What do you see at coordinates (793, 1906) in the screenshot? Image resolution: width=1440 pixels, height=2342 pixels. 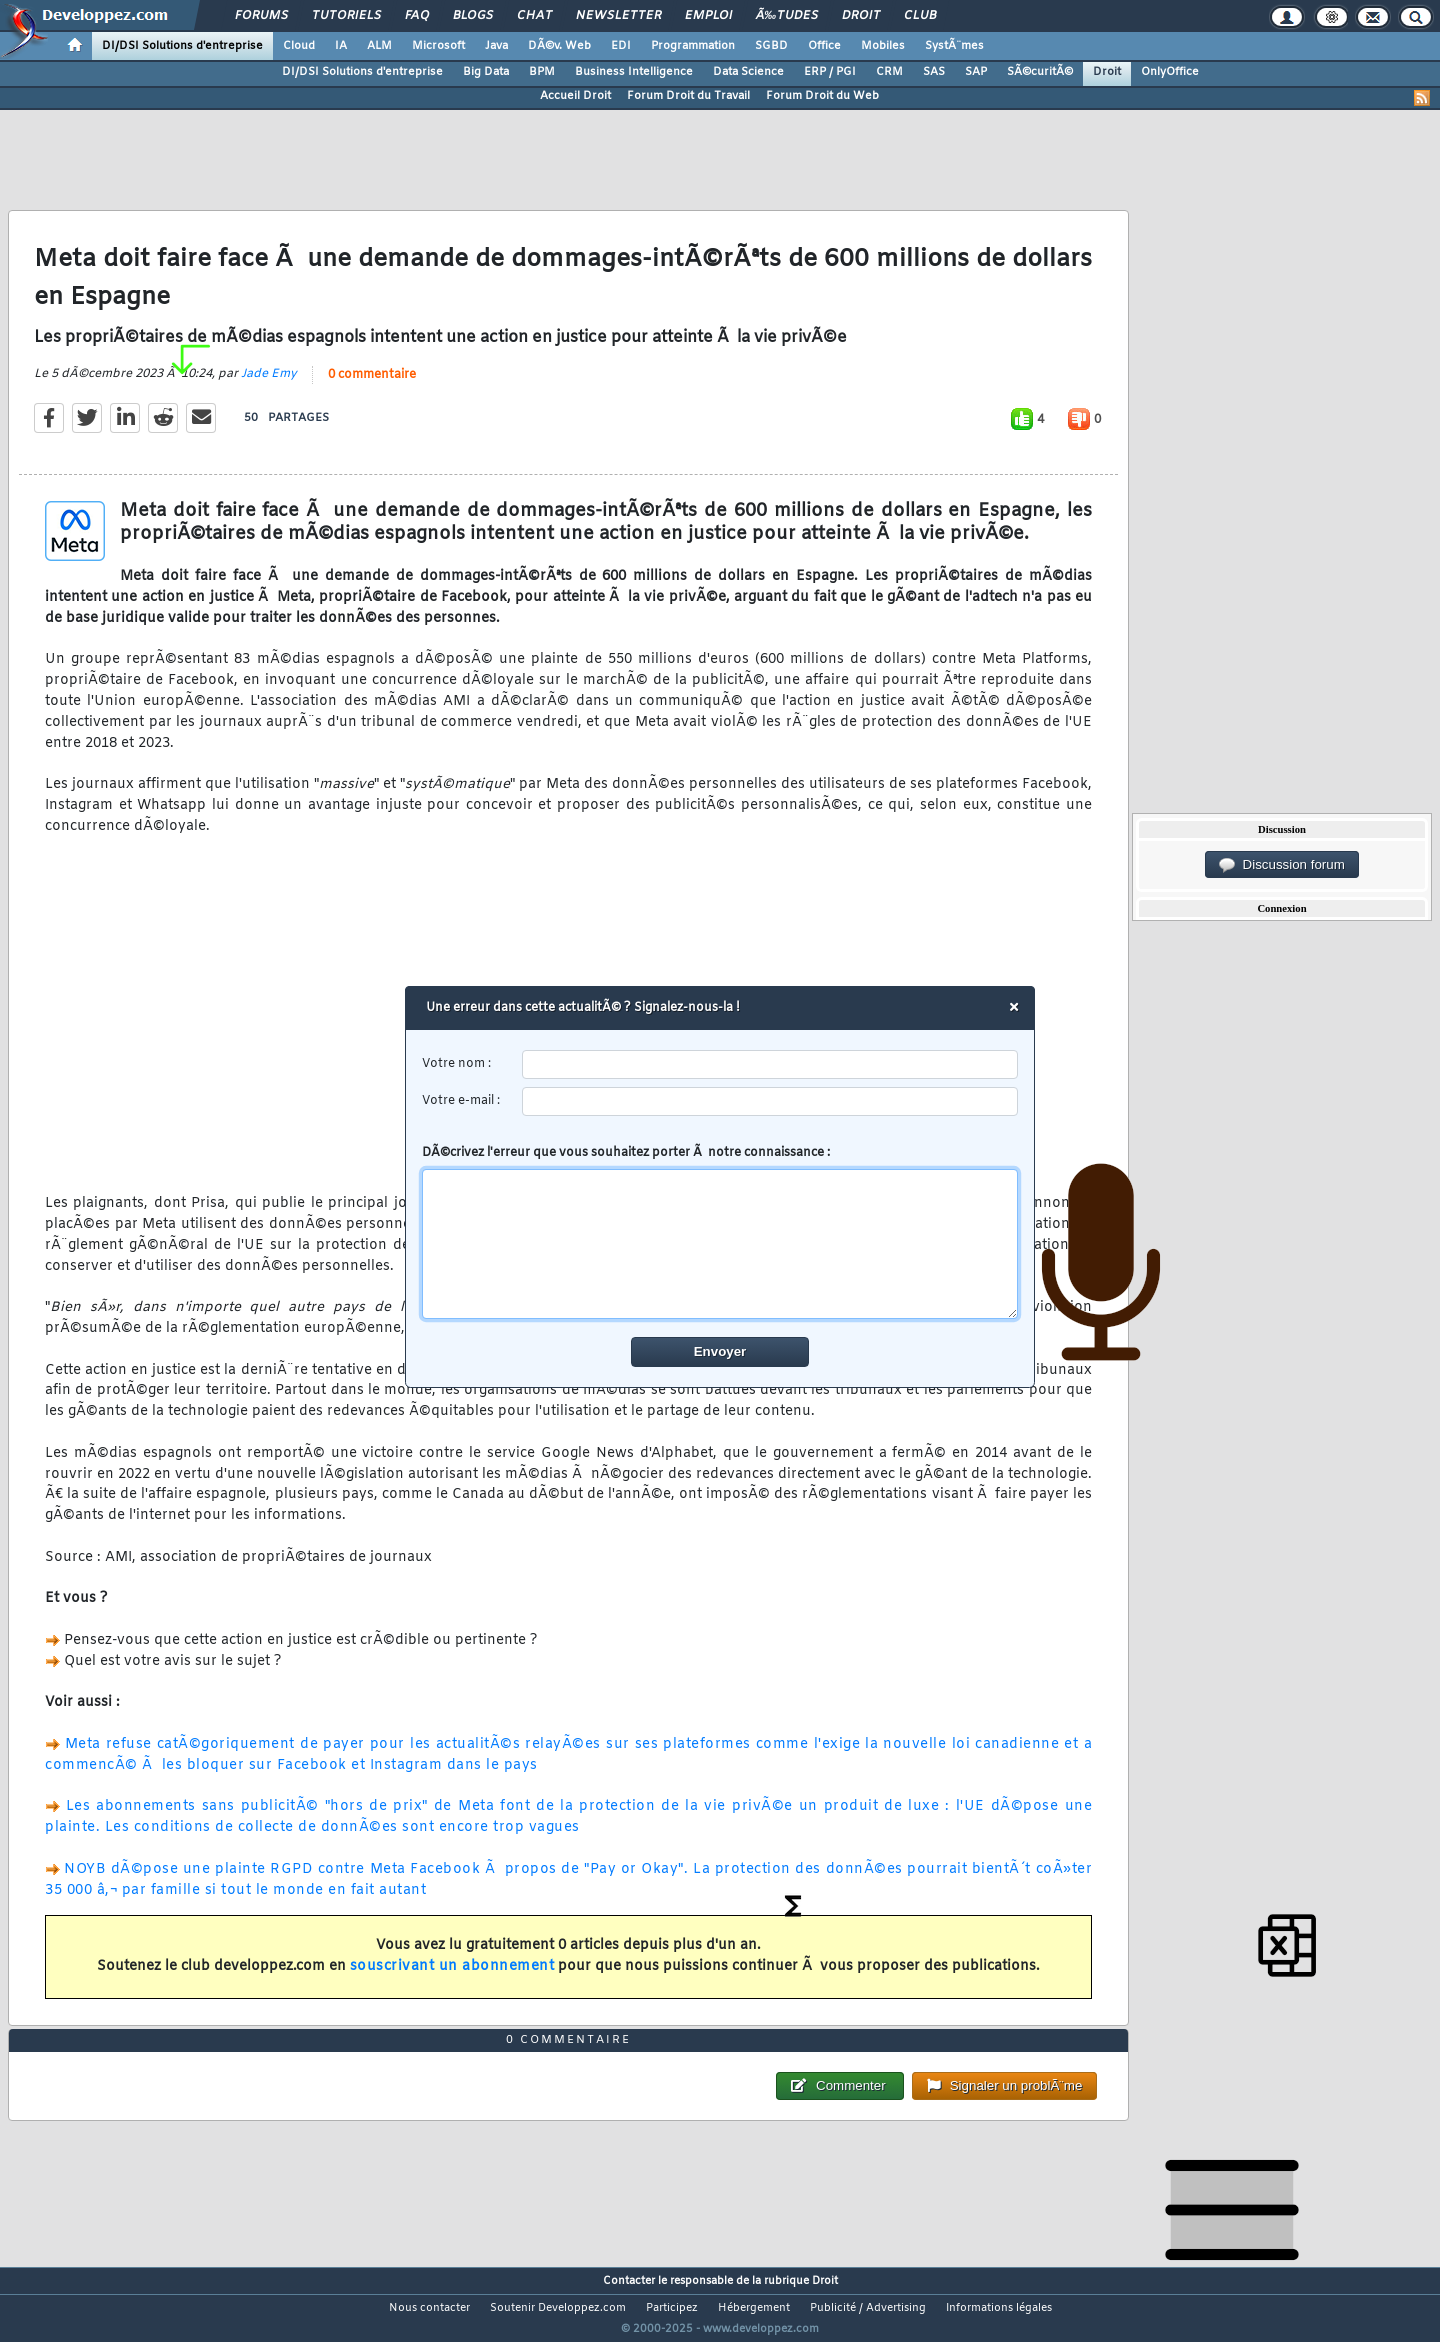 I see `insert a mathematical function or formula` at bounding box center [793, 1906].